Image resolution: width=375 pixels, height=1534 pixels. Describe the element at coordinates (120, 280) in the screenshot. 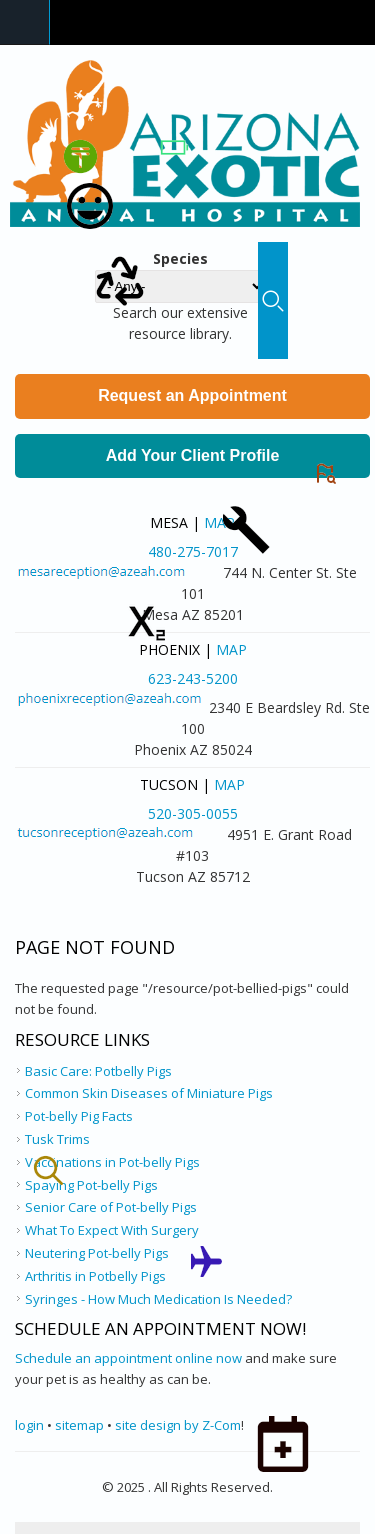

I see `indicates recyclable or eco-friendly content` at that location.